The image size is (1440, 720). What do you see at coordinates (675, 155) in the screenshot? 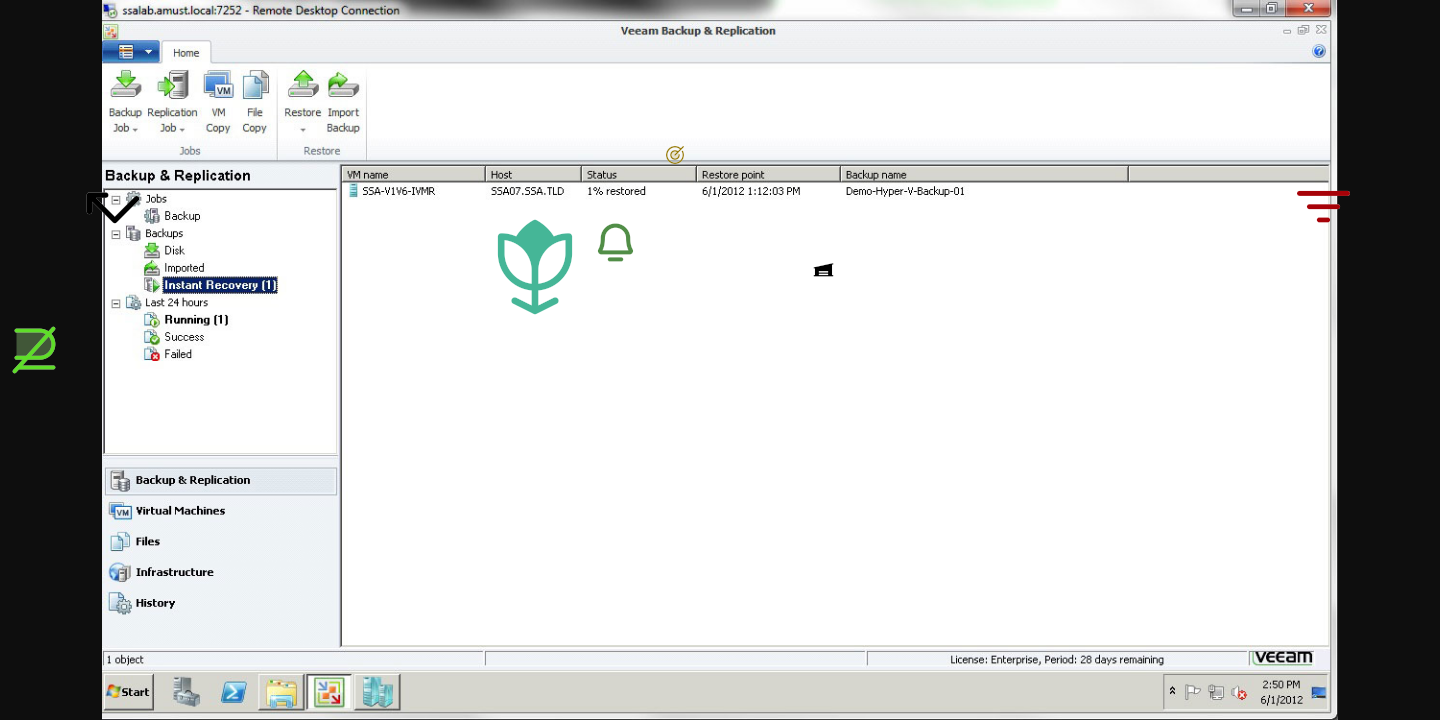
I see `set a goal or target` at bounding box center [675, 155].